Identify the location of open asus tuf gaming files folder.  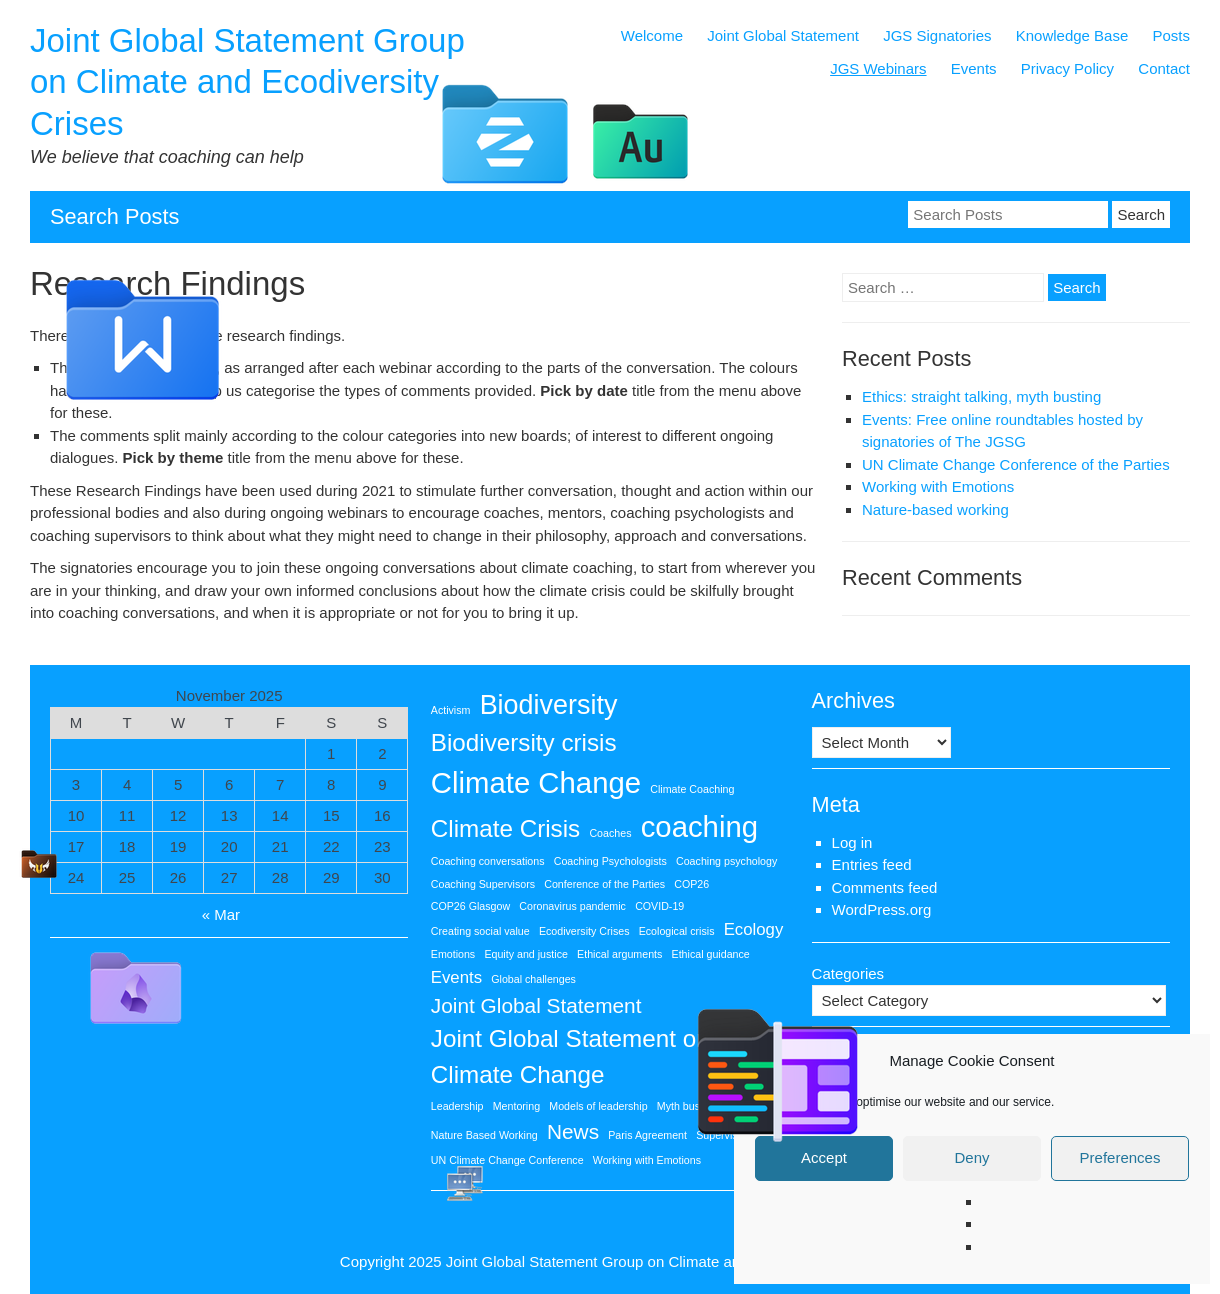
(39, 865).